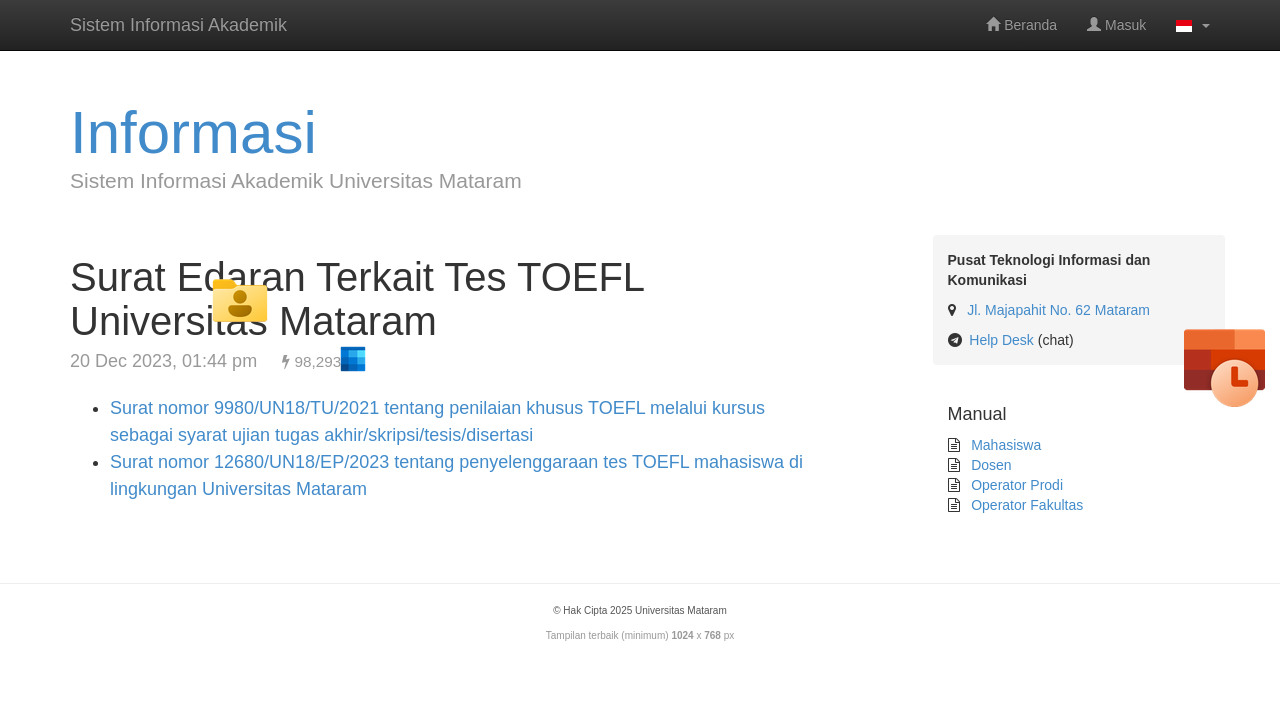 The image size is (1280, 720). What do you see at coordinates (353, 359) in the screenshot?
I see `open the calendar app` at bounding box center [353, 359].